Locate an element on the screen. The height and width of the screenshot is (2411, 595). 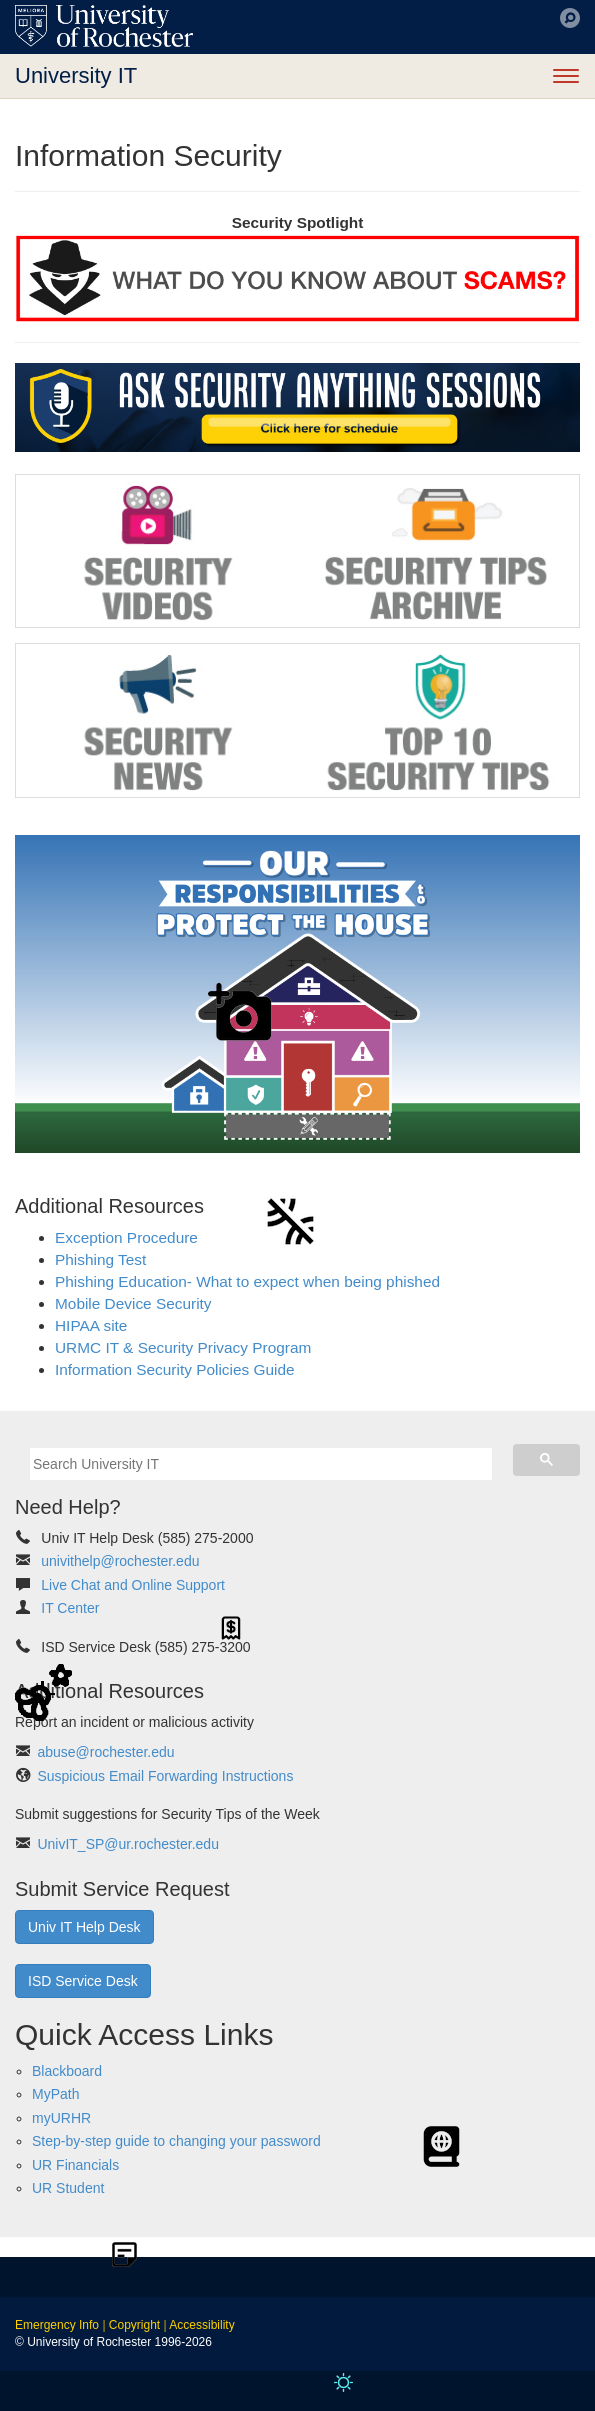
disable light leak effects on photos is located at coordinates (290, 1221).